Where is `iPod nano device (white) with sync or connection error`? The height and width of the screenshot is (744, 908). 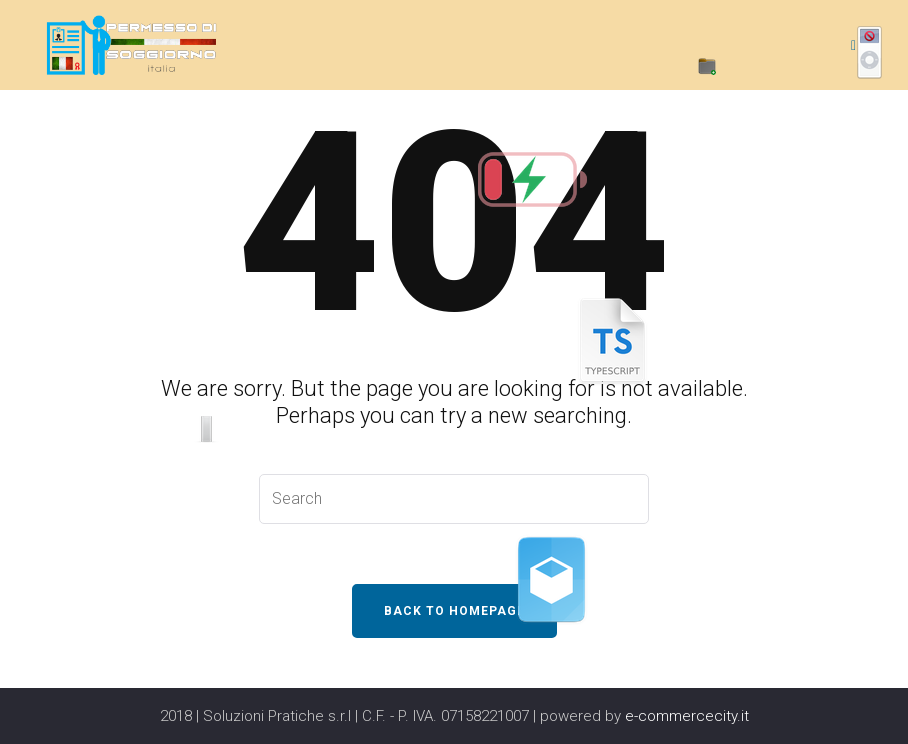
iPod nano device (white) with sync or connection error is located at coordinates (869, 52).